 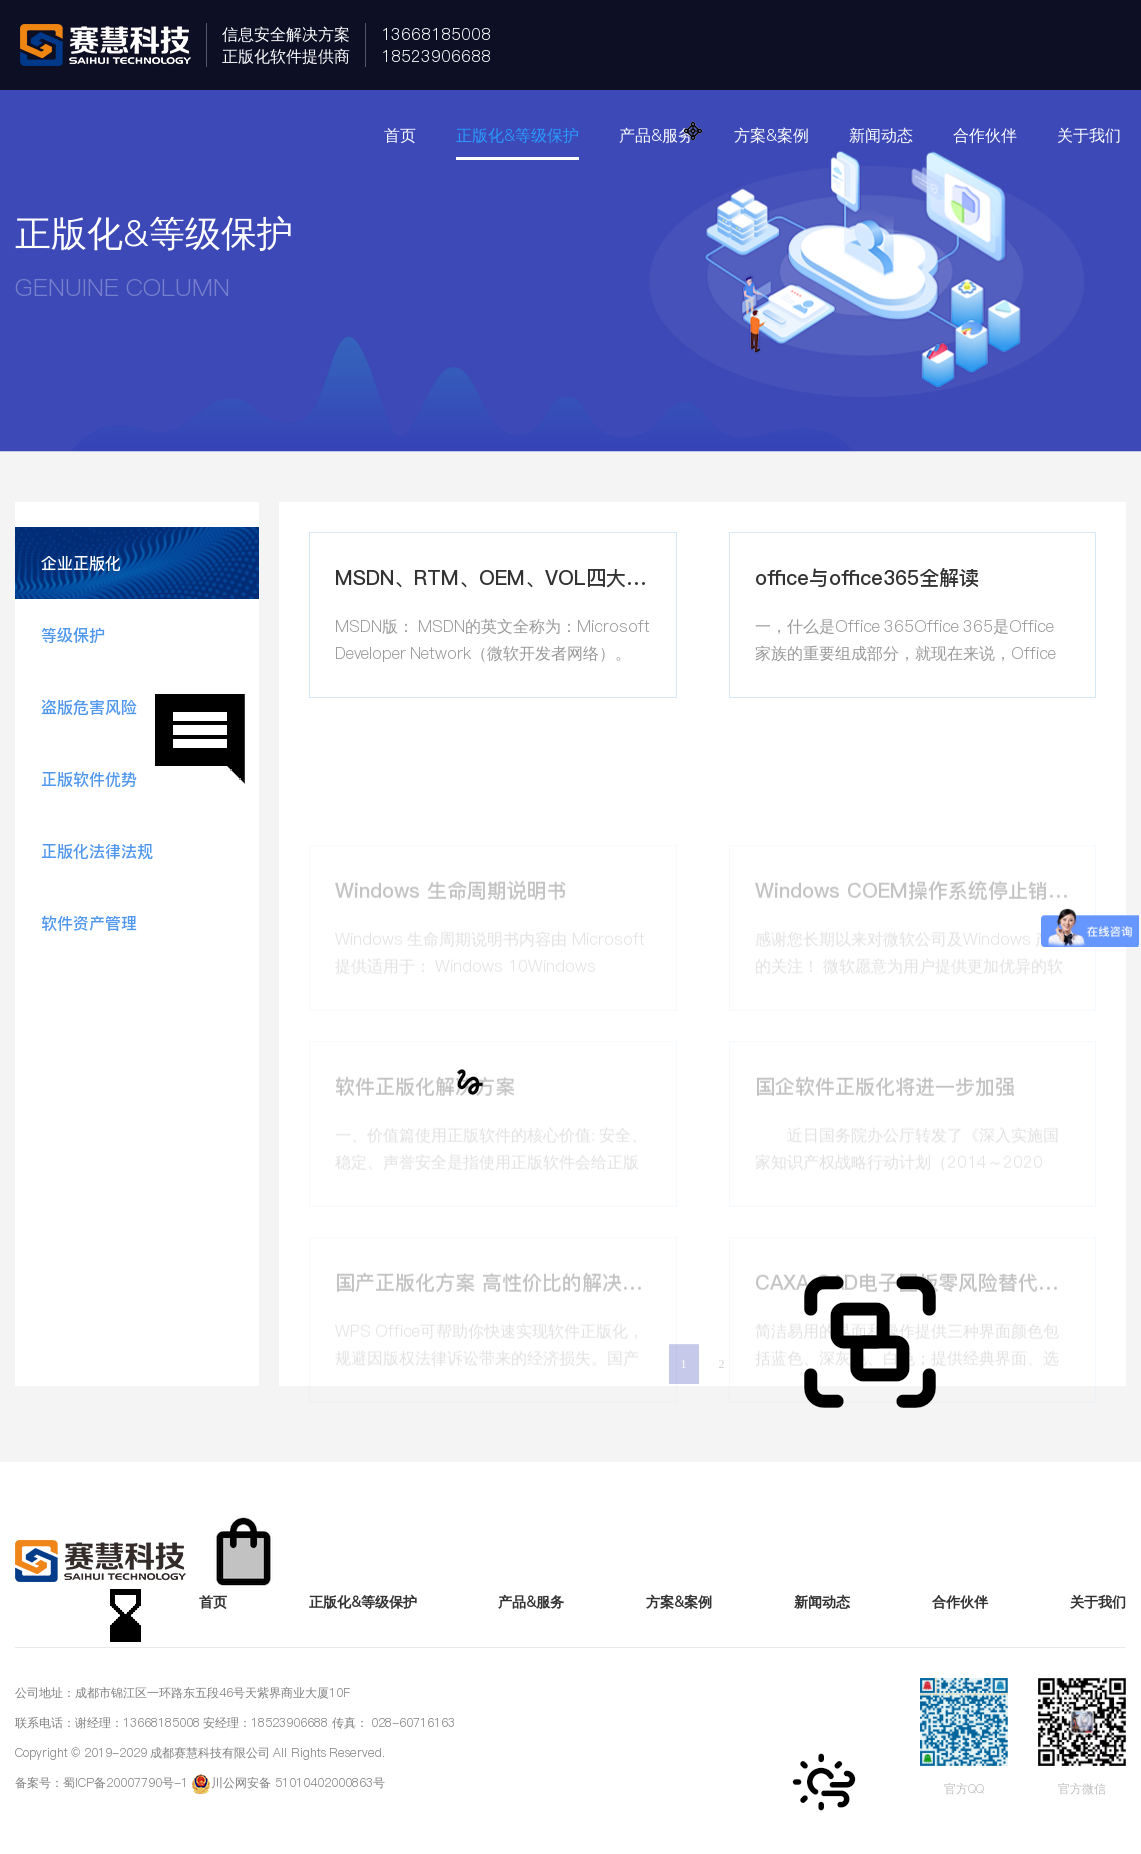 I want to click on group selected objects together, so click(x=870, y=1342).